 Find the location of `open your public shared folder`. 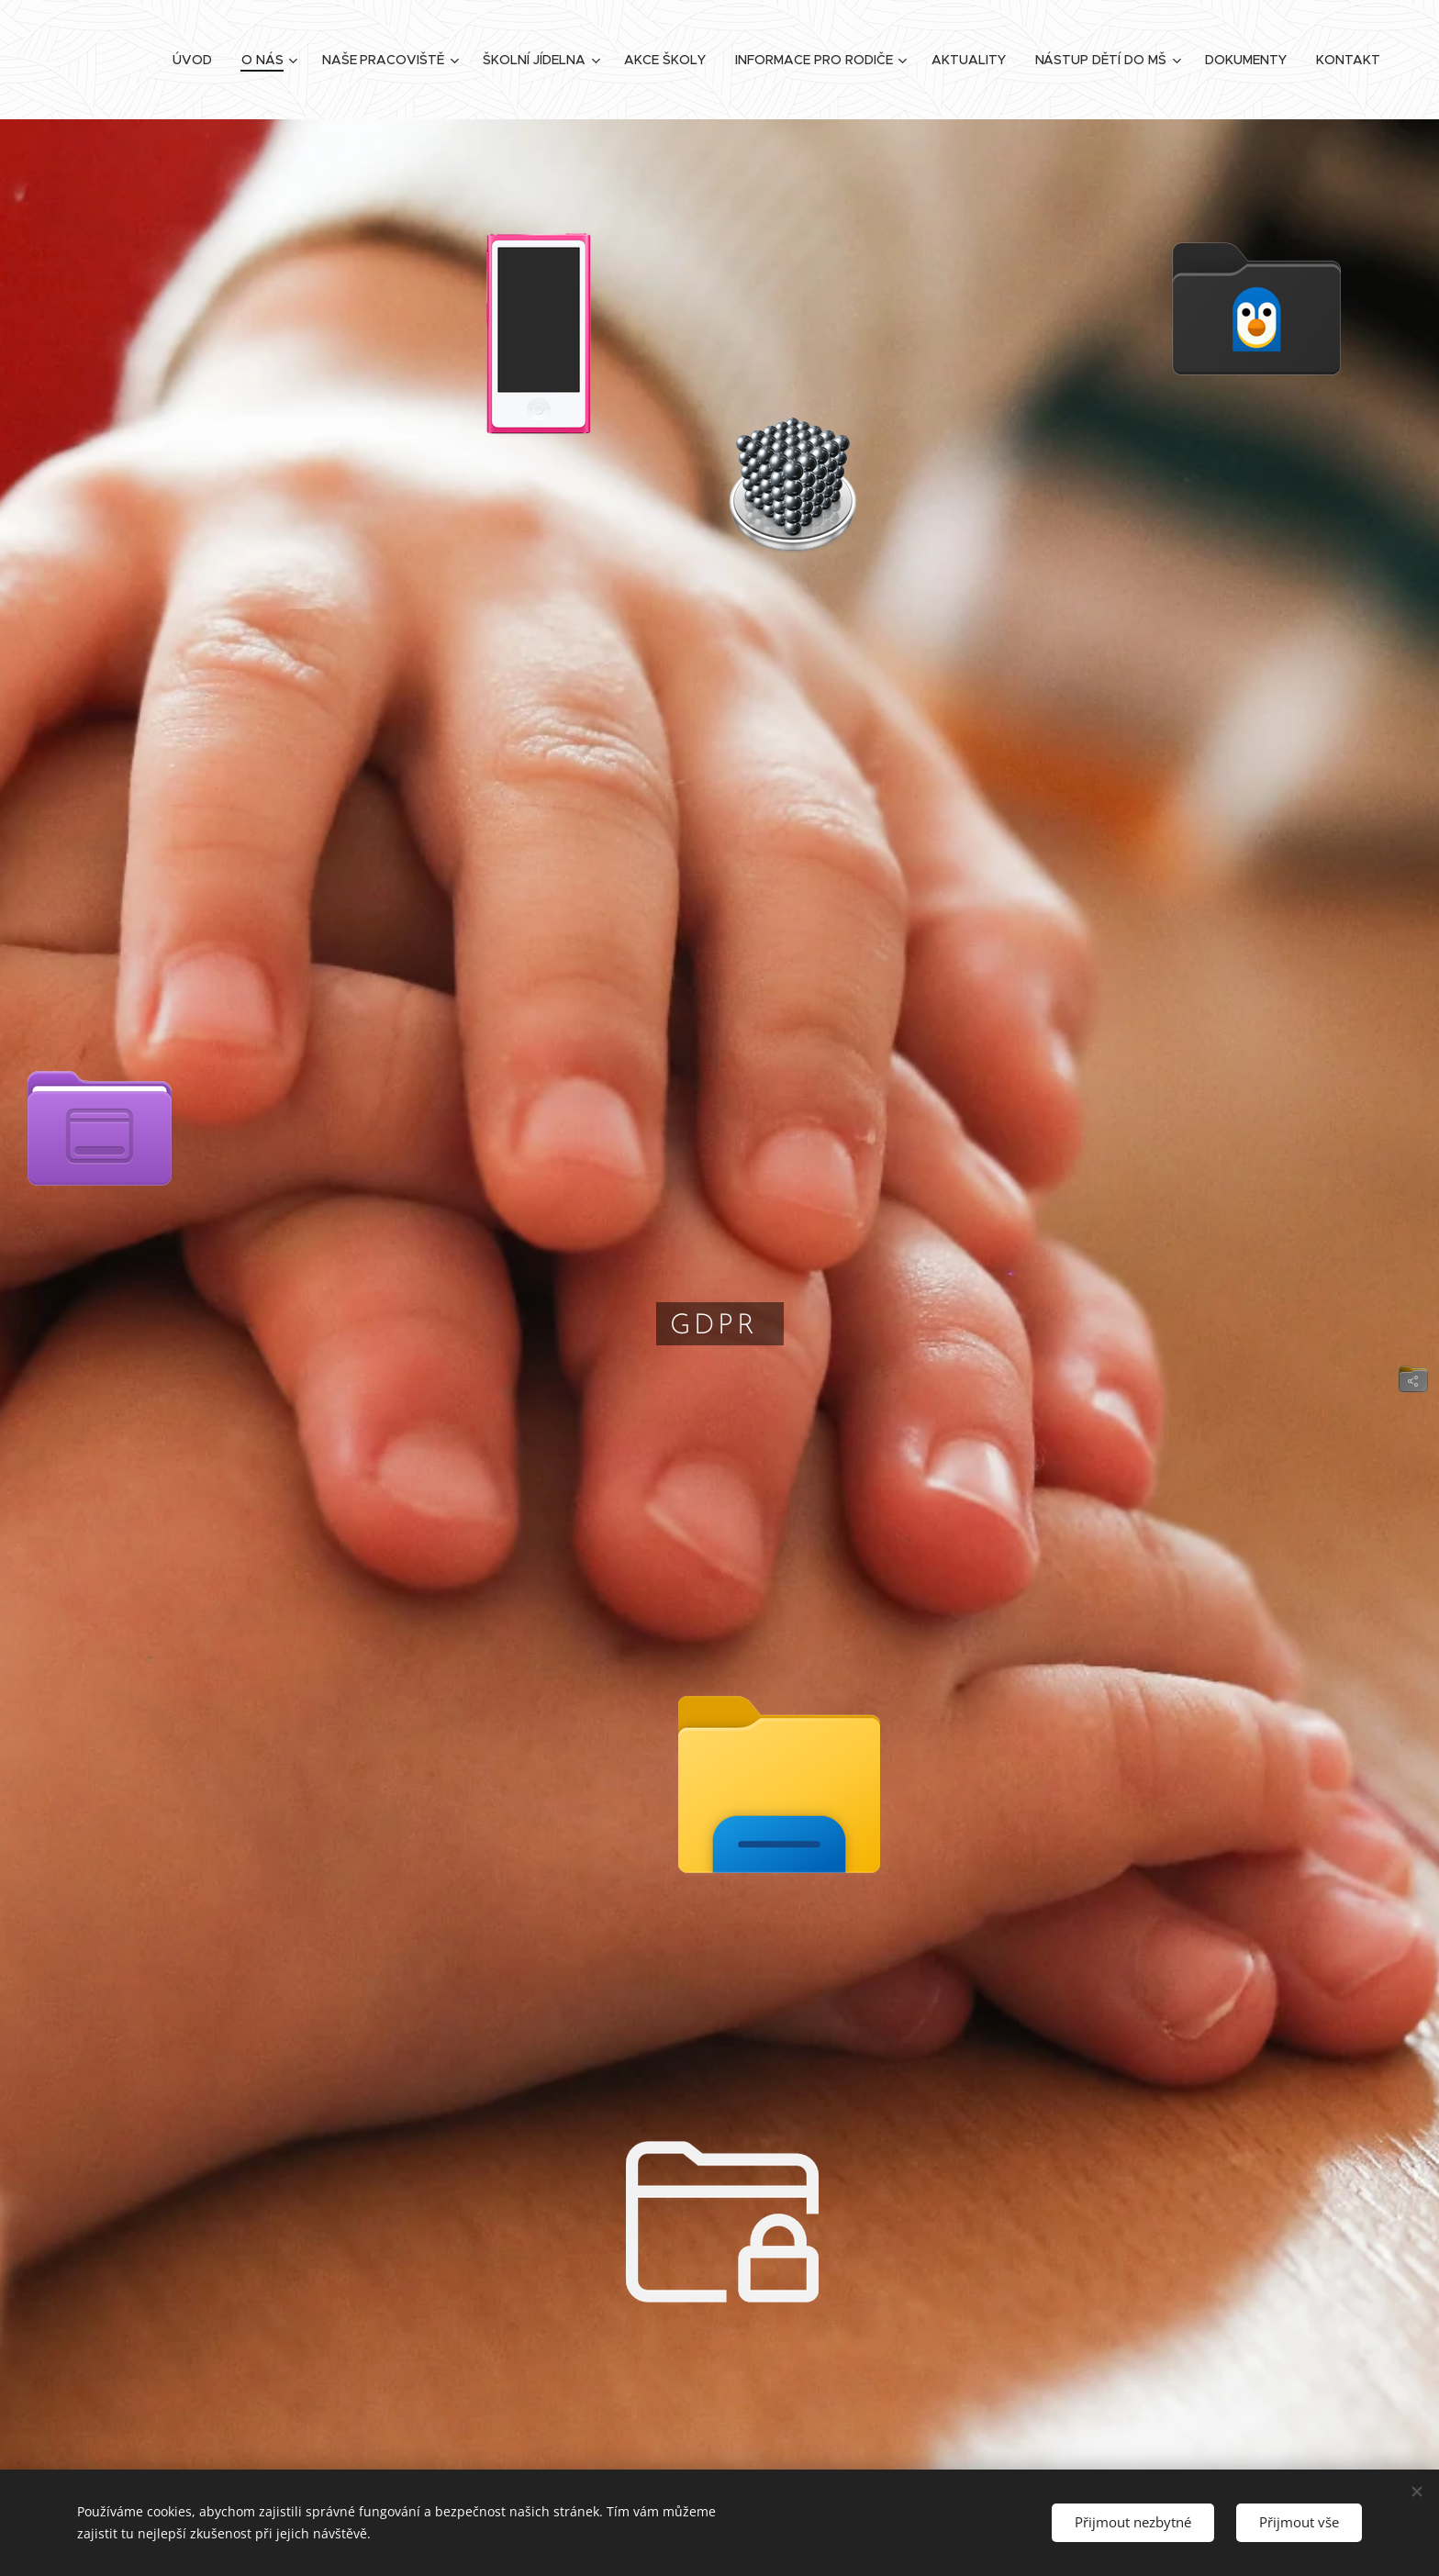

open your public shared folder is located at coordinates (1413, 1378).